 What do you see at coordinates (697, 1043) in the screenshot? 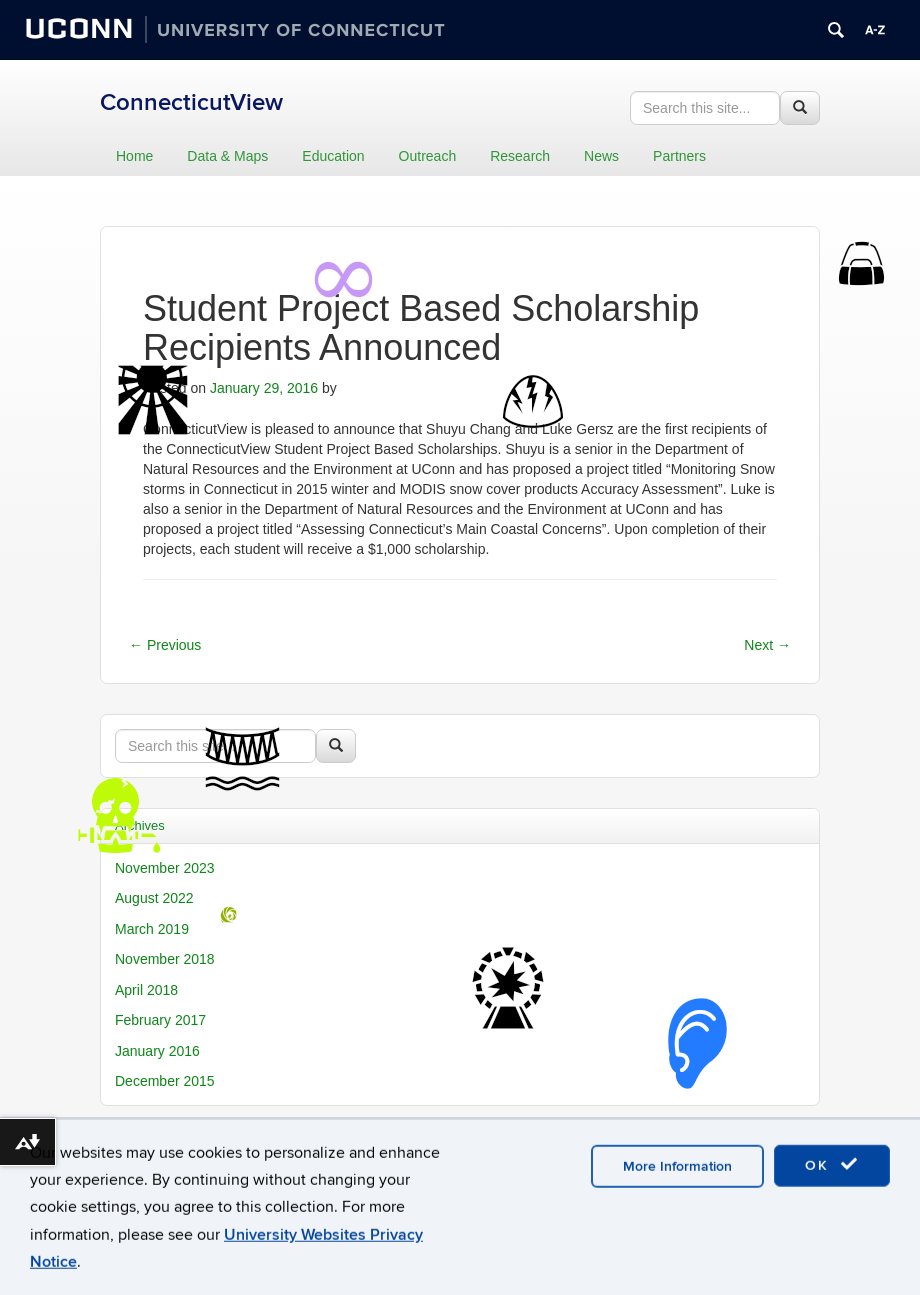
I see `adjust audio or sound settings` at bounding box center [697, 1043].